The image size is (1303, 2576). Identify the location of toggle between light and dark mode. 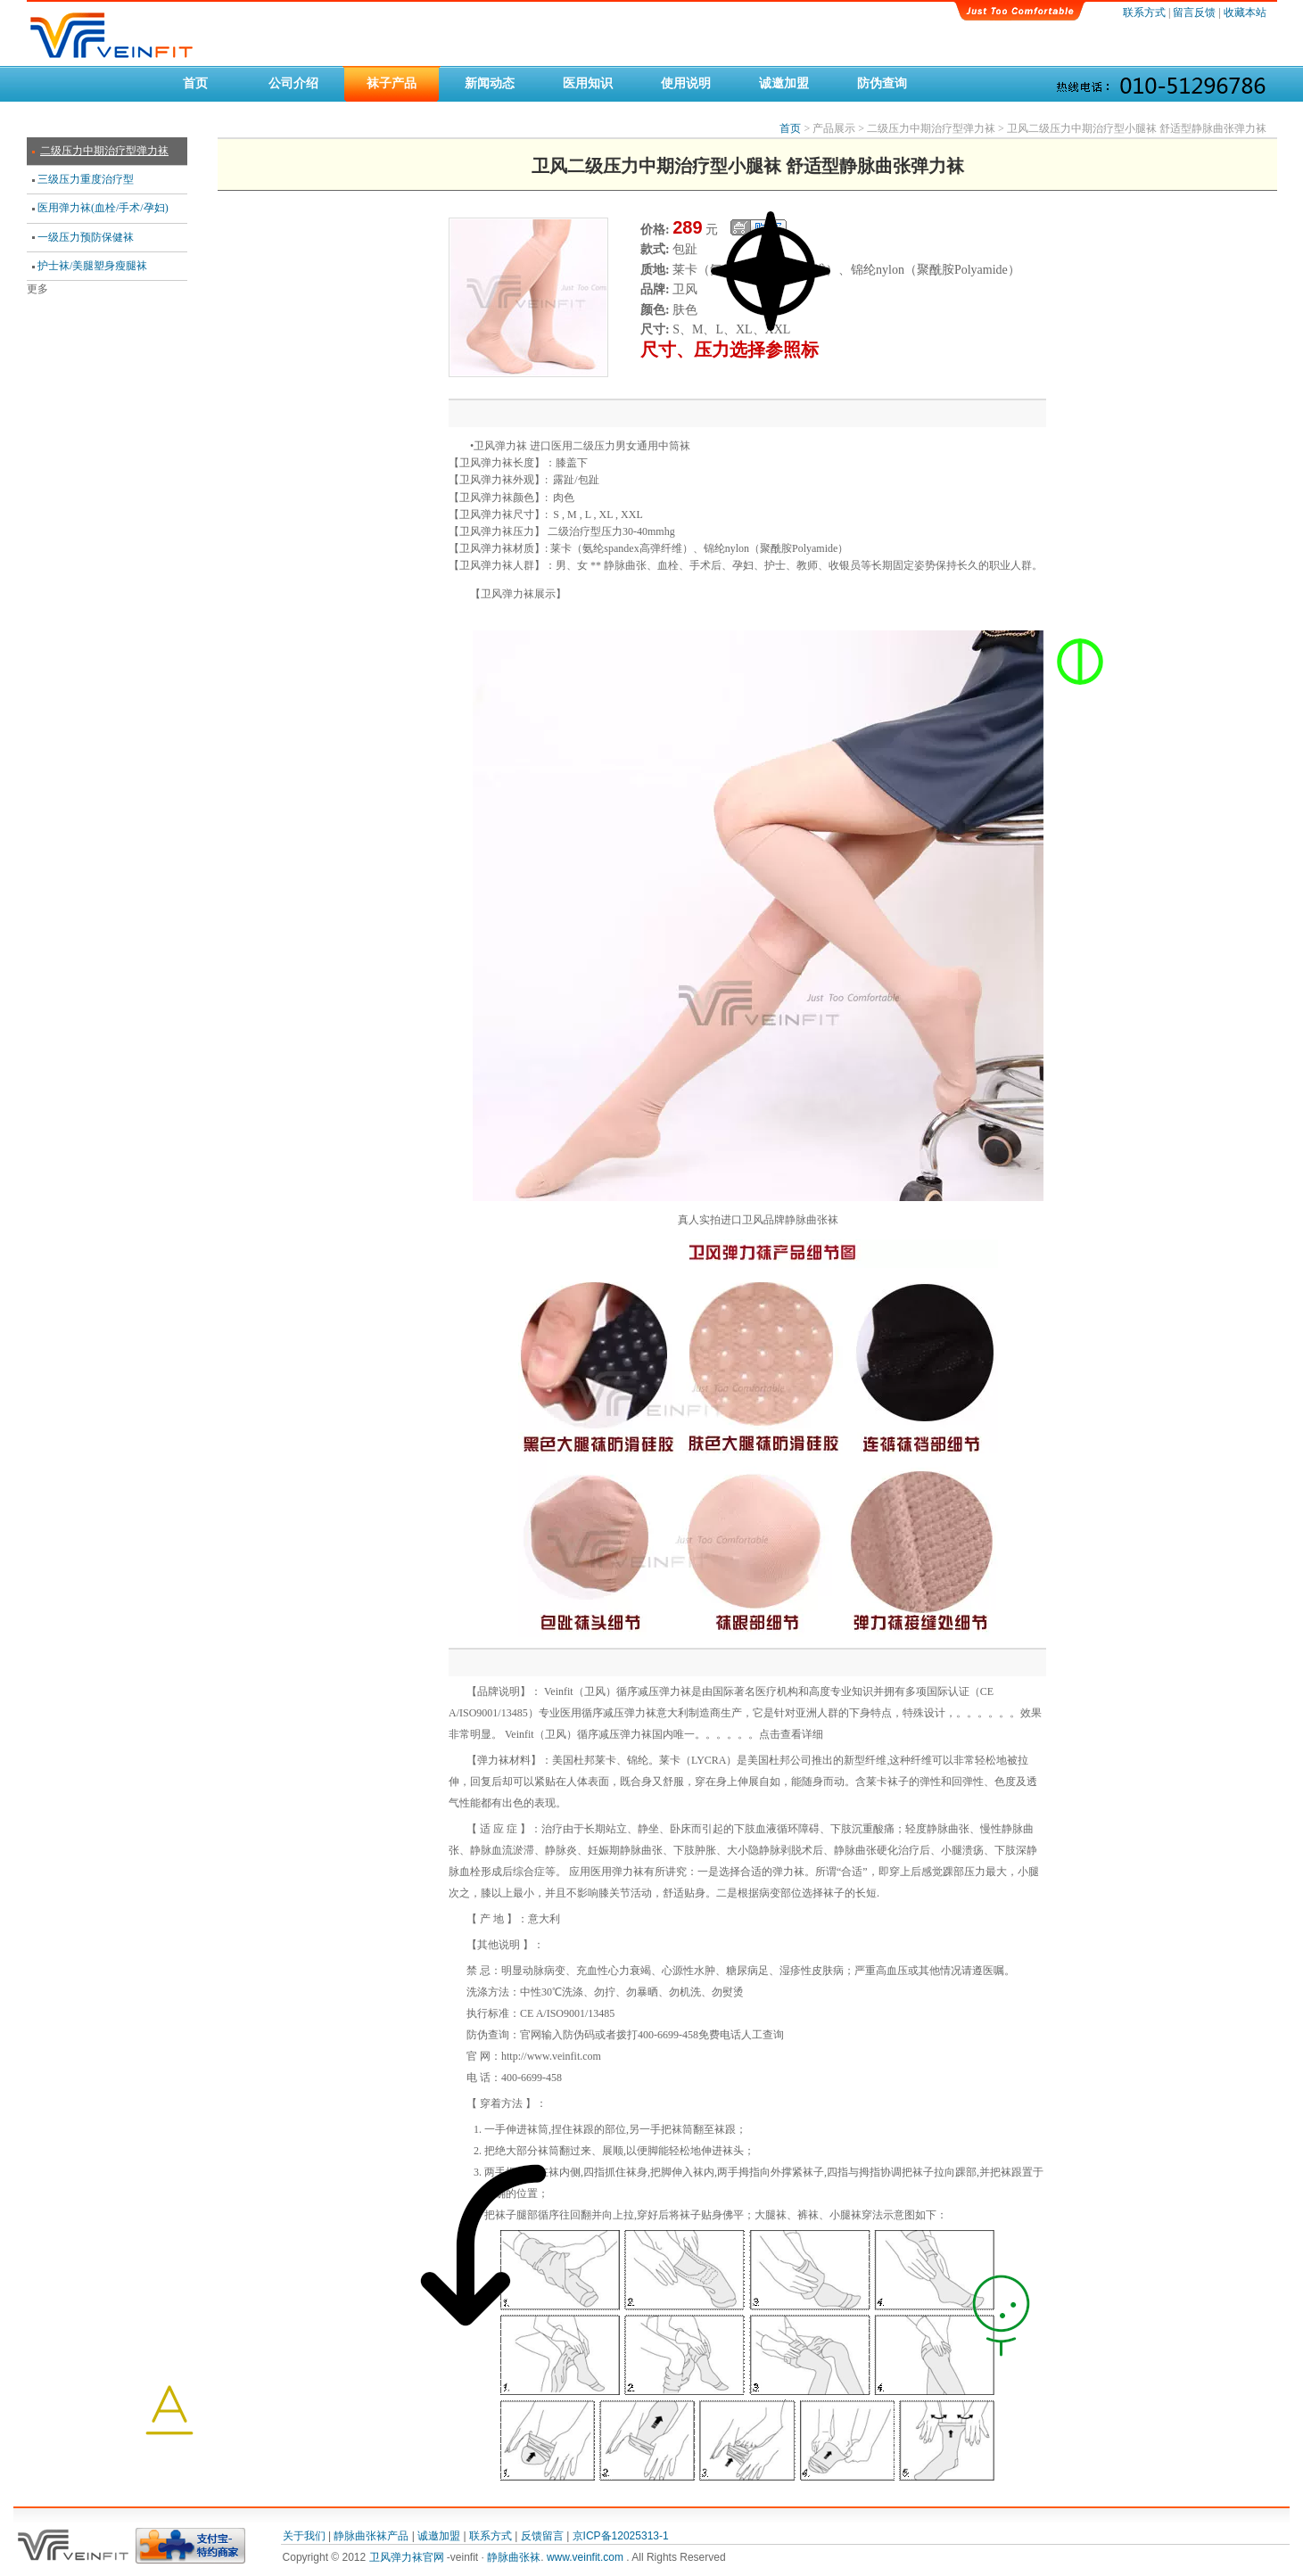
(1080, 662).